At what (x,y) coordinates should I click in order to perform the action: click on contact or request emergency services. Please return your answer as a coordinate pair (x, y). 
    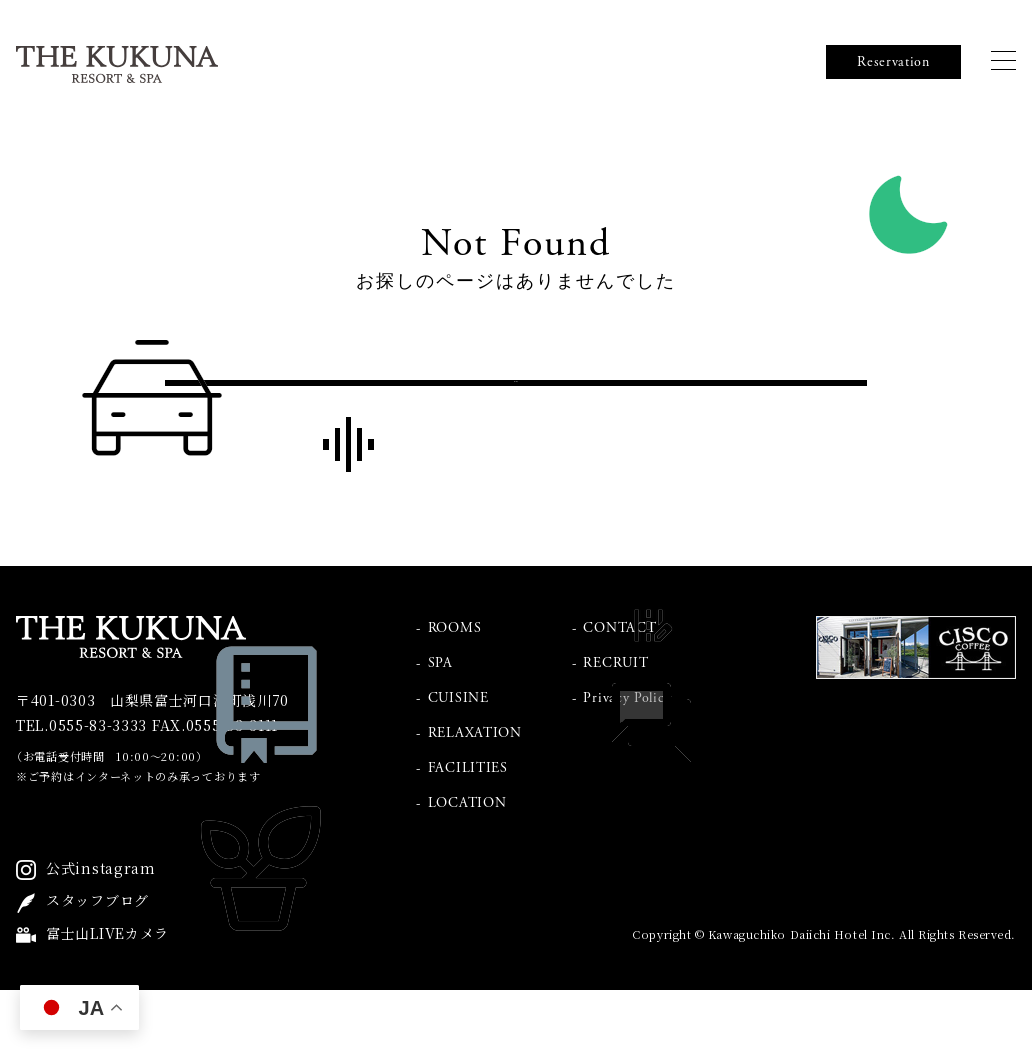
    Looking at the image, I should click on (152, 405).